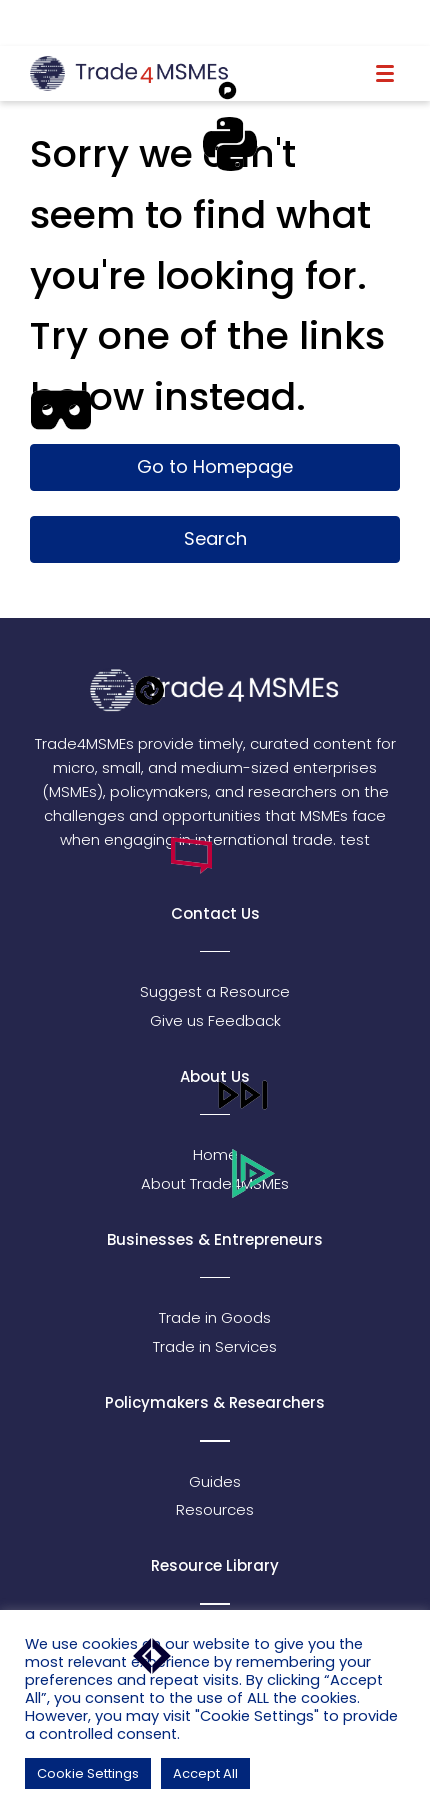  What do you see at coordinates (149, 690) in the screenshot?
I see `open Element messaging app` at bounding box center [149, 690].